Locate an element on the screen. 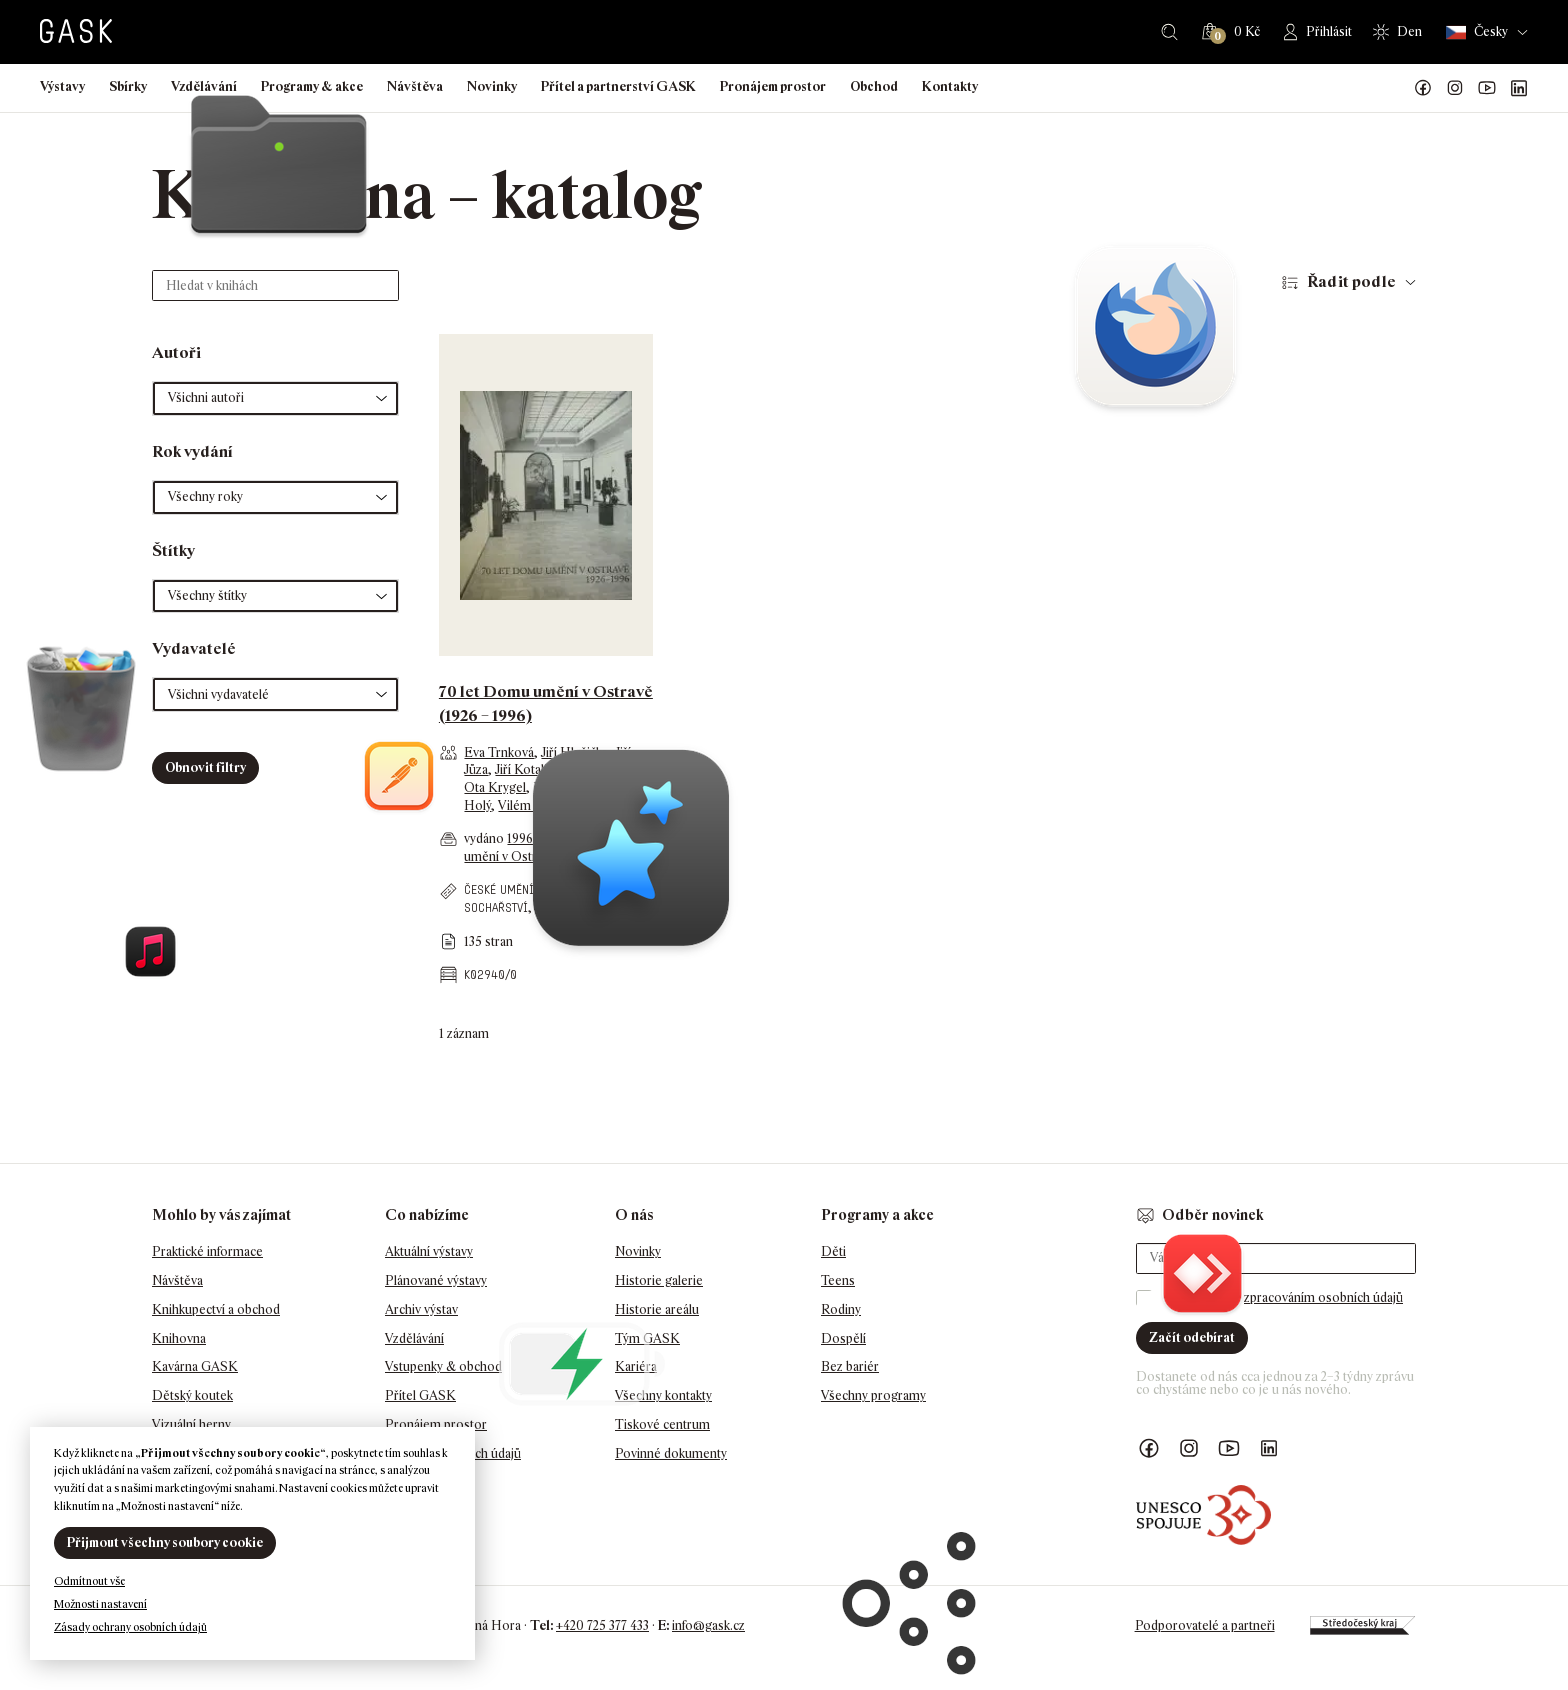 The height and width of the screenshot is (1690, 1568). open anki flashcard app is located at coordinates (631, 848).